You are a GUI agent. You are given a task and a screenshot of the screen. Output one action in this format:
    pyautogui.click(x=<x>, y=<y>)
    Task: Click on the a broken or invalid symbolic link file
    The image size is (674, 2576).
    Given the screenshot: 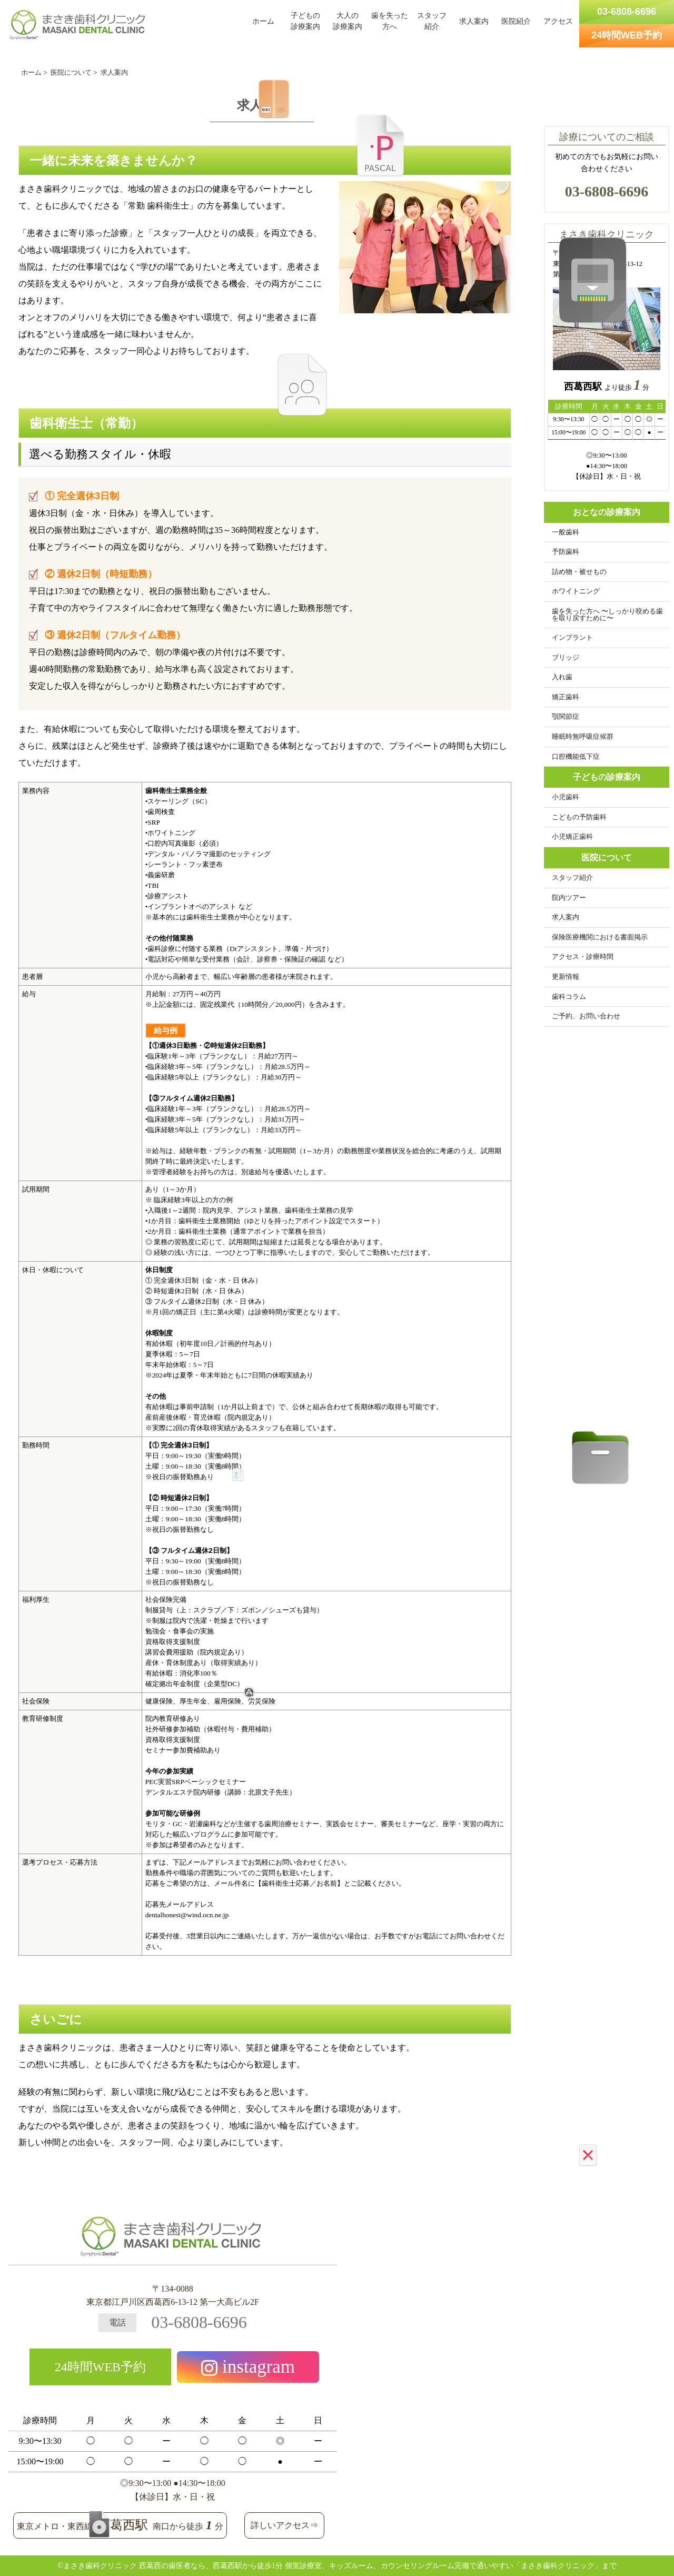 What is the action you would take?
    pyautogui.click(x=588, y=2155)
    